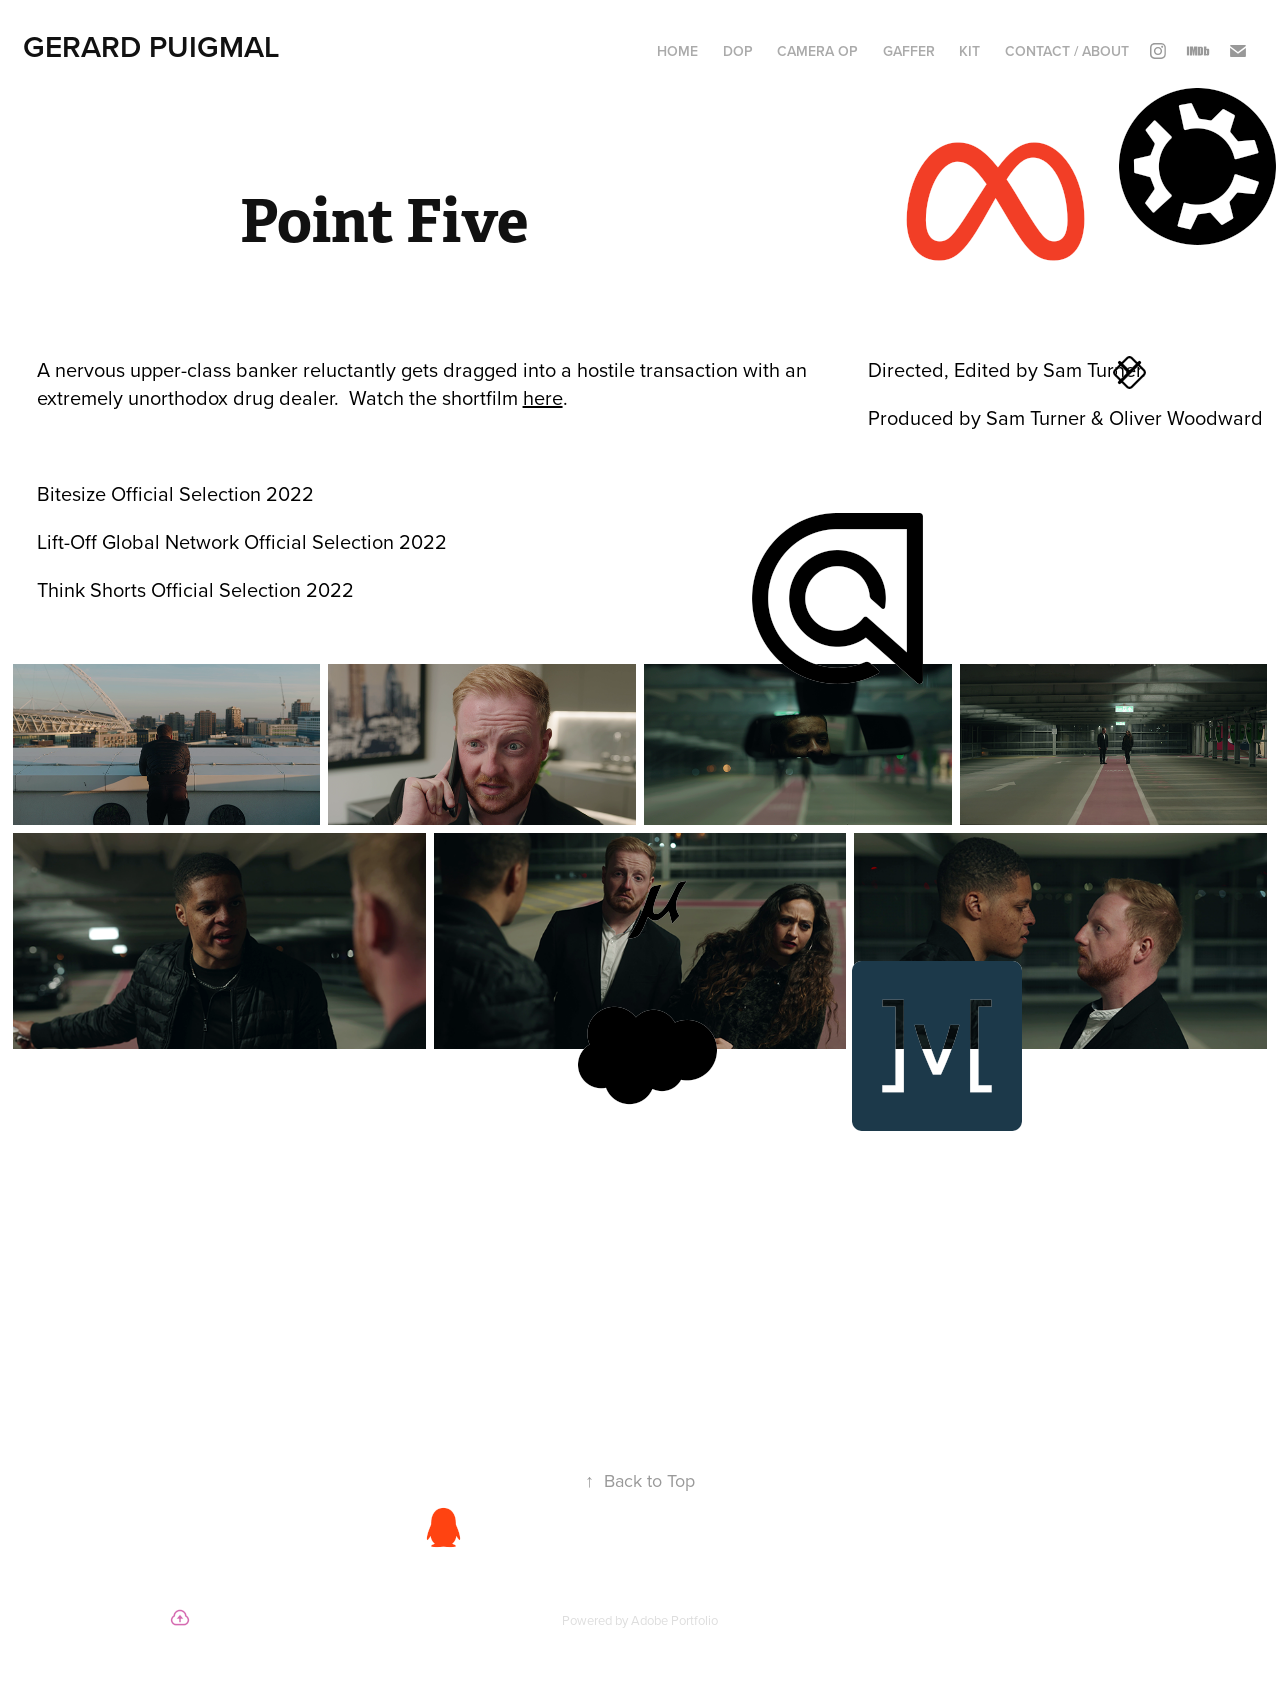 This screenshot has height=1690, width=1280. I want to click on open yabai tiling window manager, so click(1129, 372).